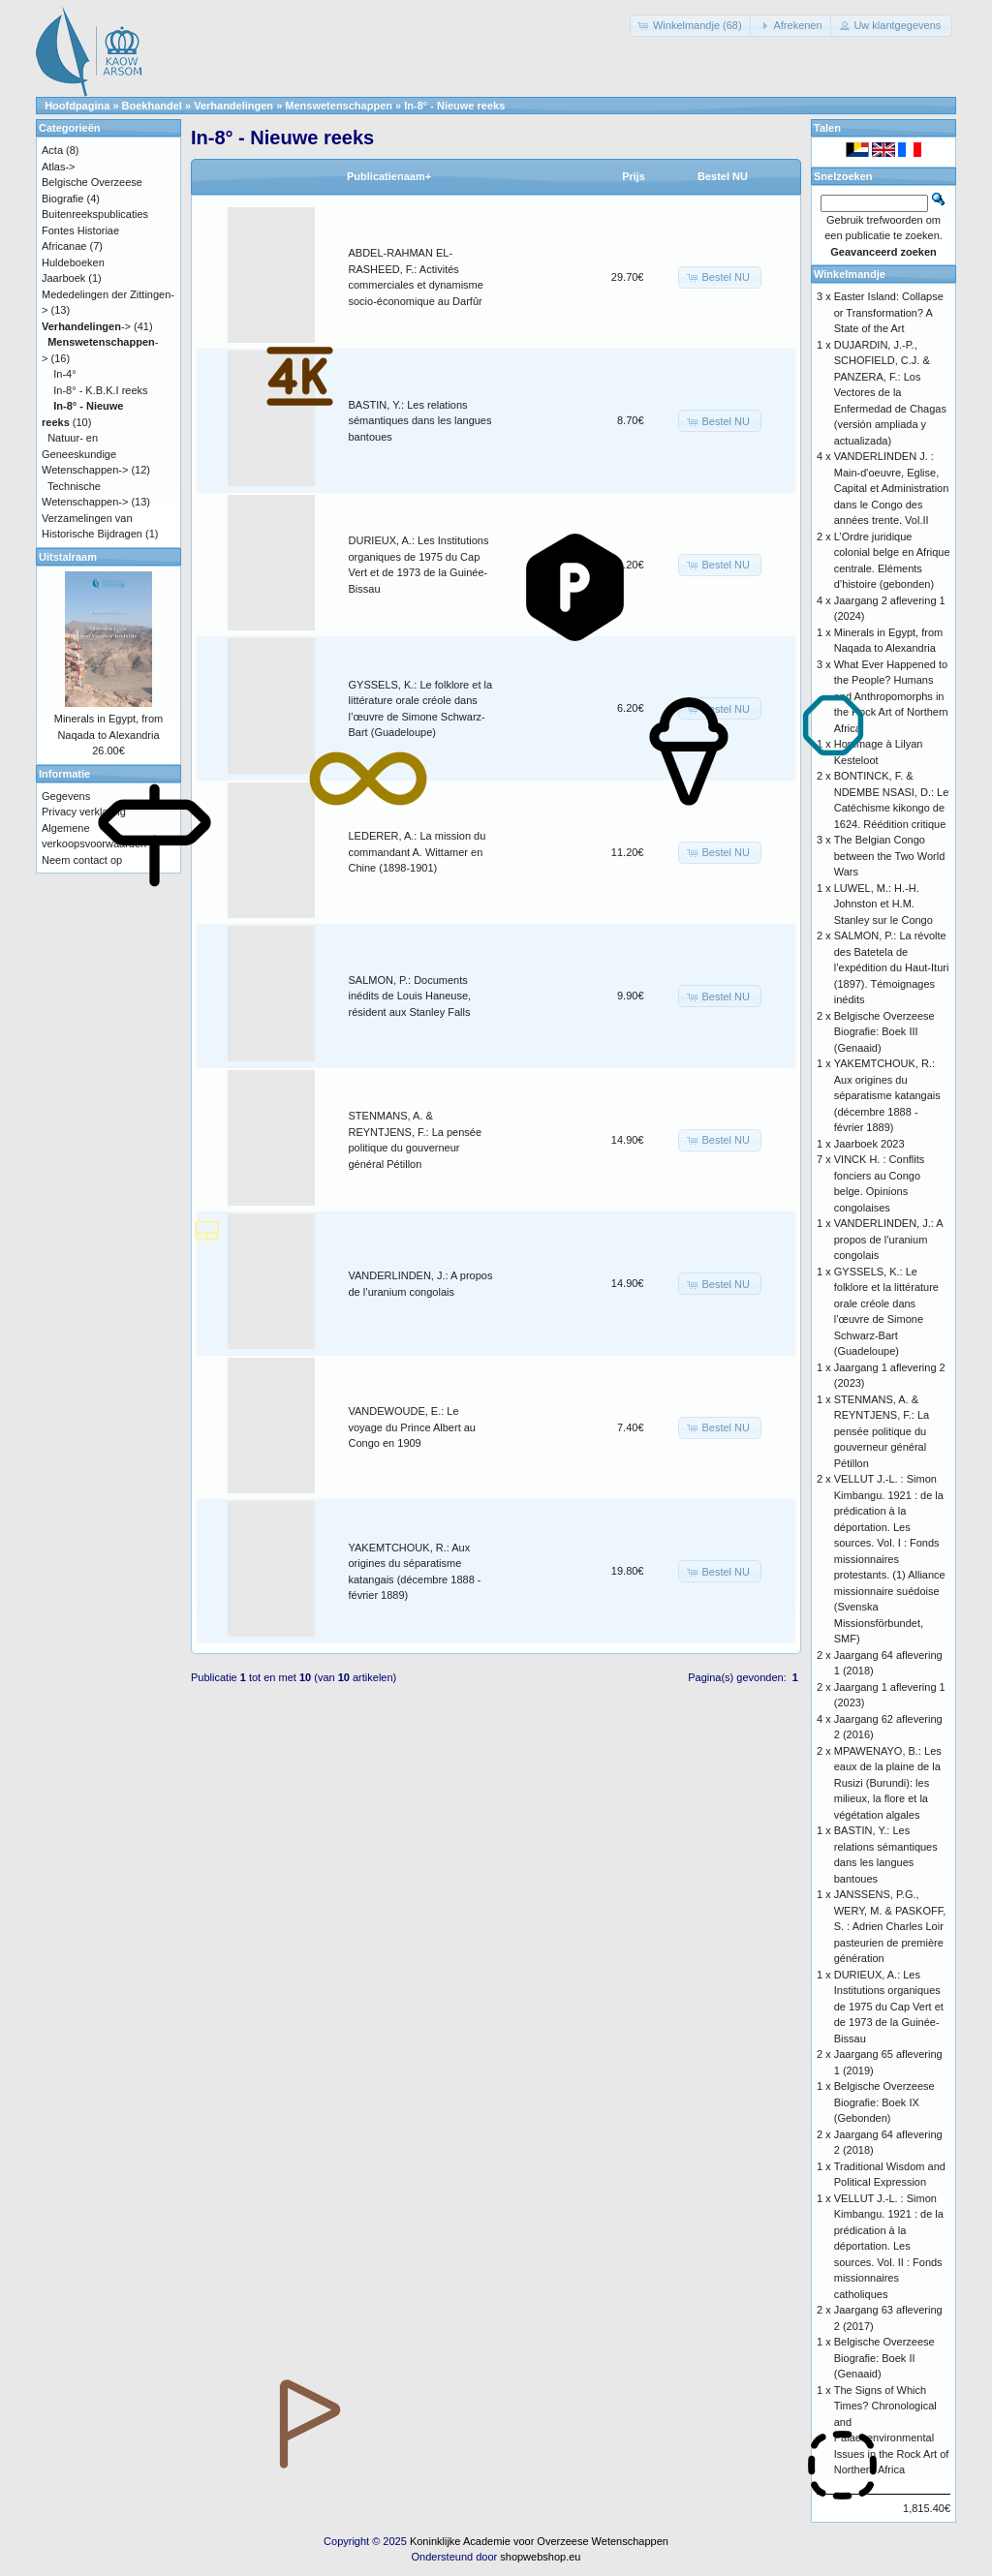  I want to click on indicates a stop or warning state, so click(833, 725).